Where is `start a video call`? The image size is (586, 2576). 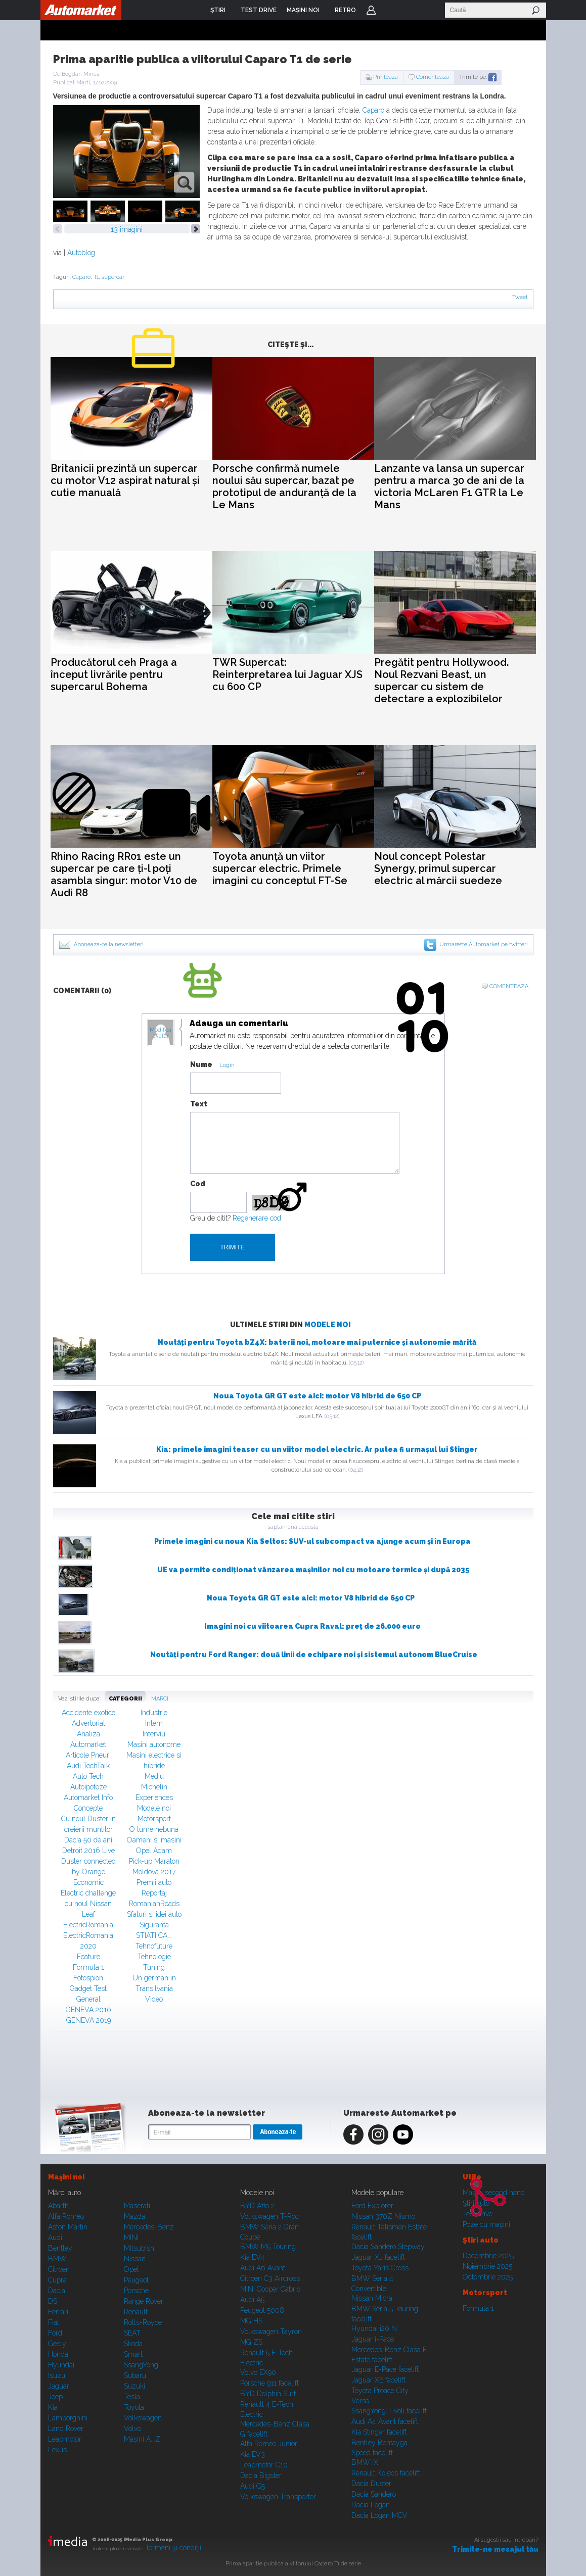
start a video call is located at coordinates (174, 813).